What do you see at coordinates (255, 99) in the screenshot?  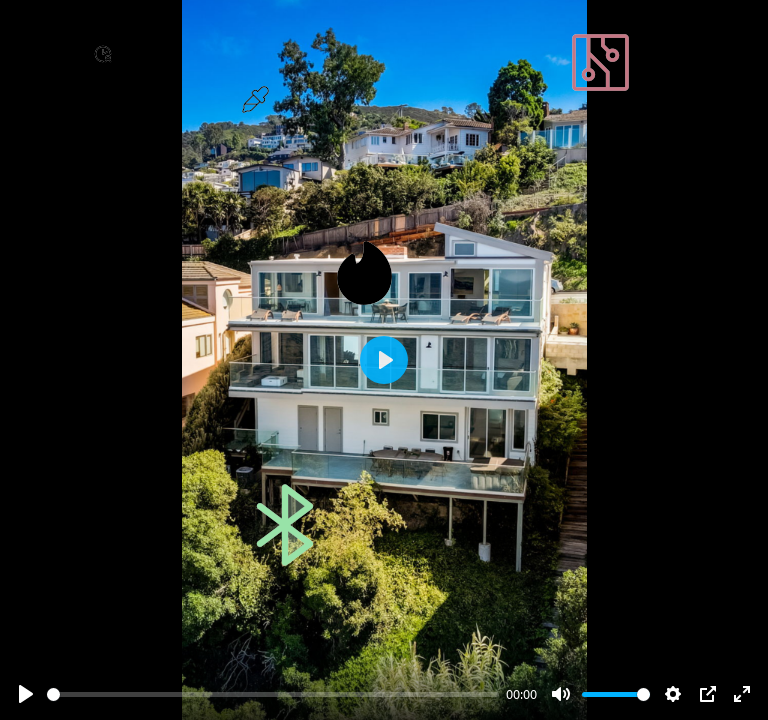 I see `sample a color from the canvas` at bounding box center [255, 99].